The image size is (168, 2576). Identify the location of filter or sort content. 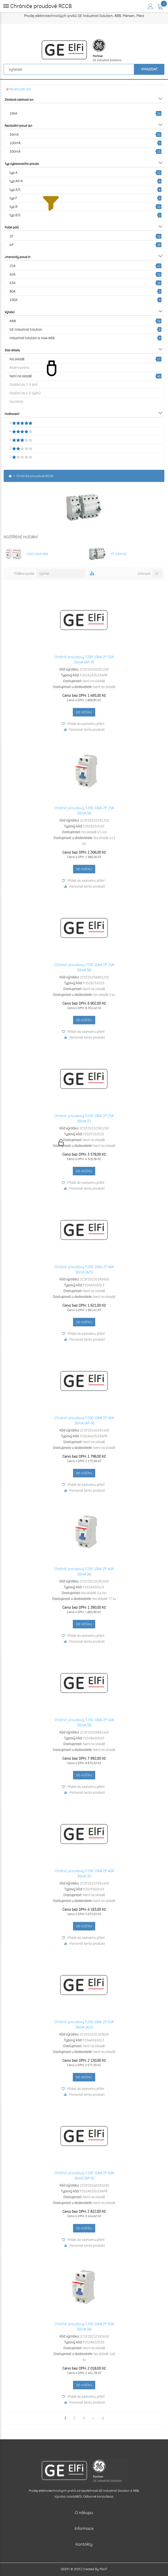
(51, 203).